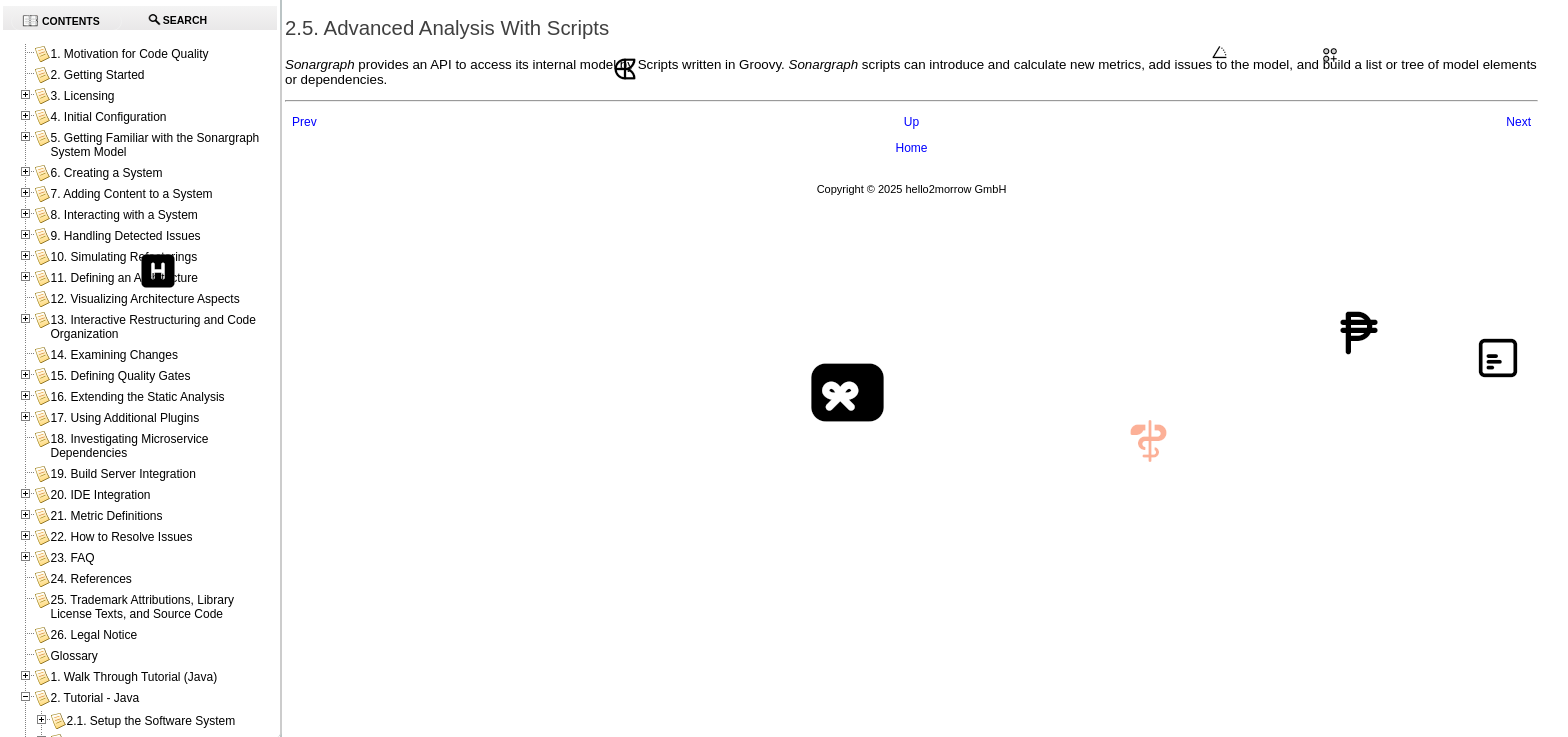 The image size is (1568, 737). I want to click on access medical or healthcare services, so click(1150, 441).